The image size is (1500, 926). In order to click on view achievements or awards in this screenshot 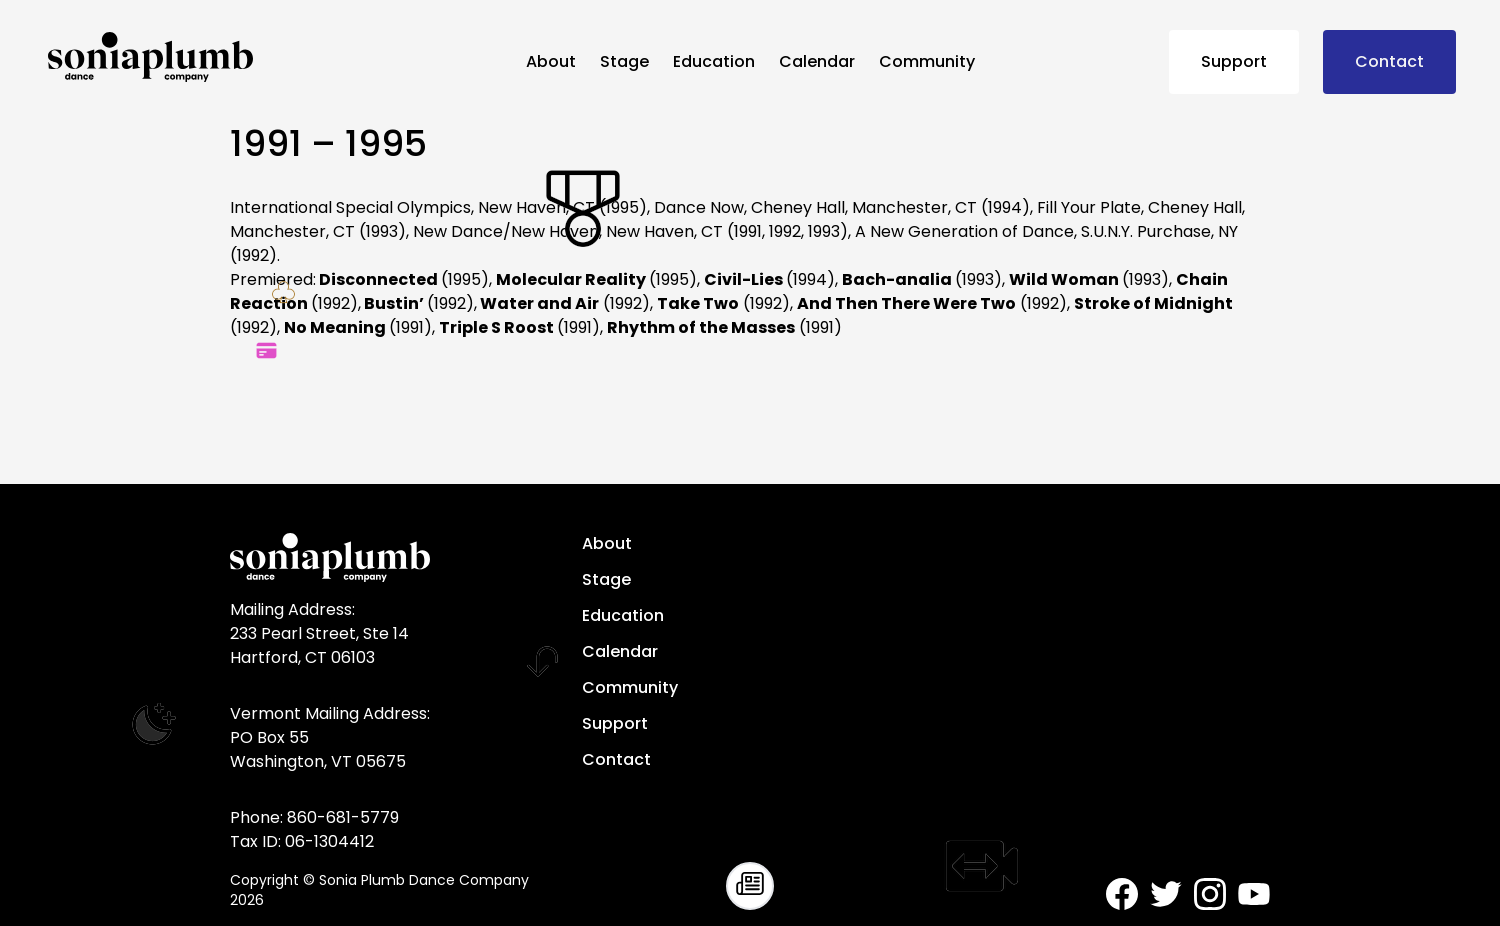, I will do `click(583, 204)`.